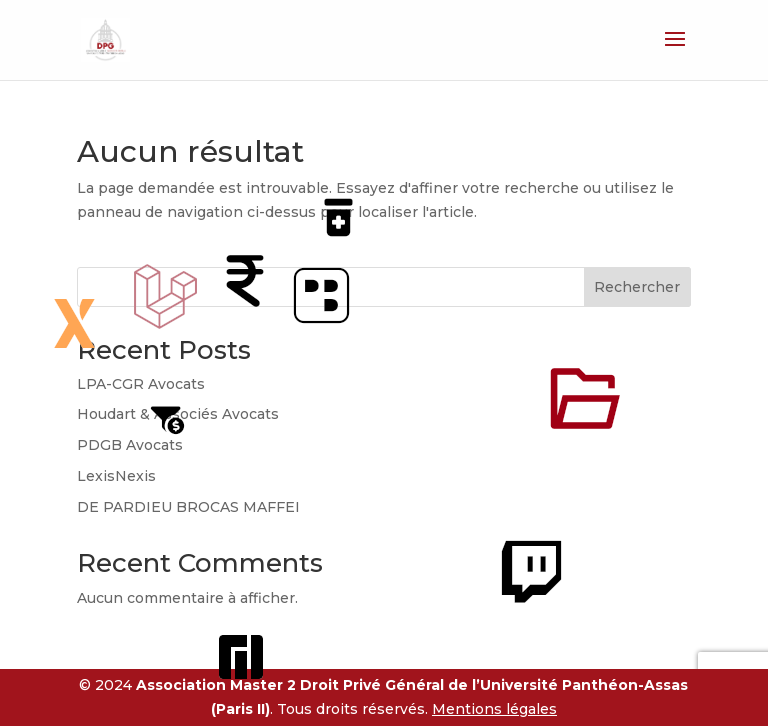 The height and width of the screenshot is (726, 768). Describe the element at coordinates (245, 281) in the screenshot. I see `view price in indian rupees` at that location.